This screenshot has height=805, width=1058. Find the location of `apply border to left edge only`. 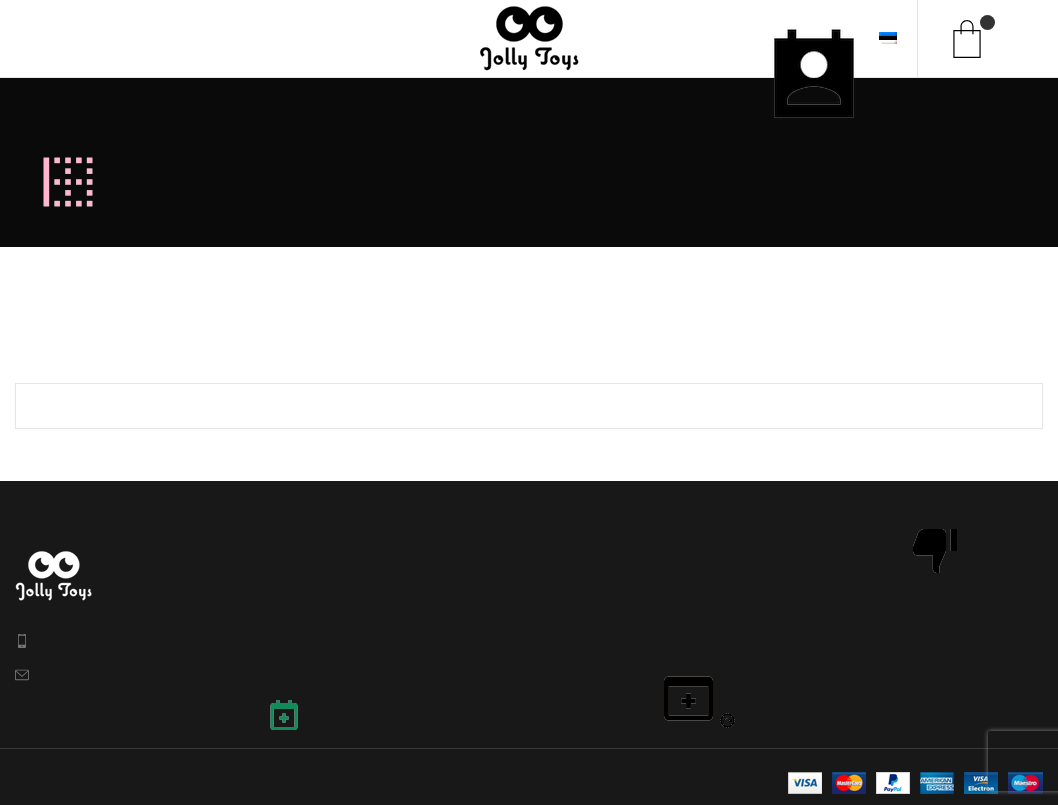

apply border to left edge only is located at coordinates (68, 182).